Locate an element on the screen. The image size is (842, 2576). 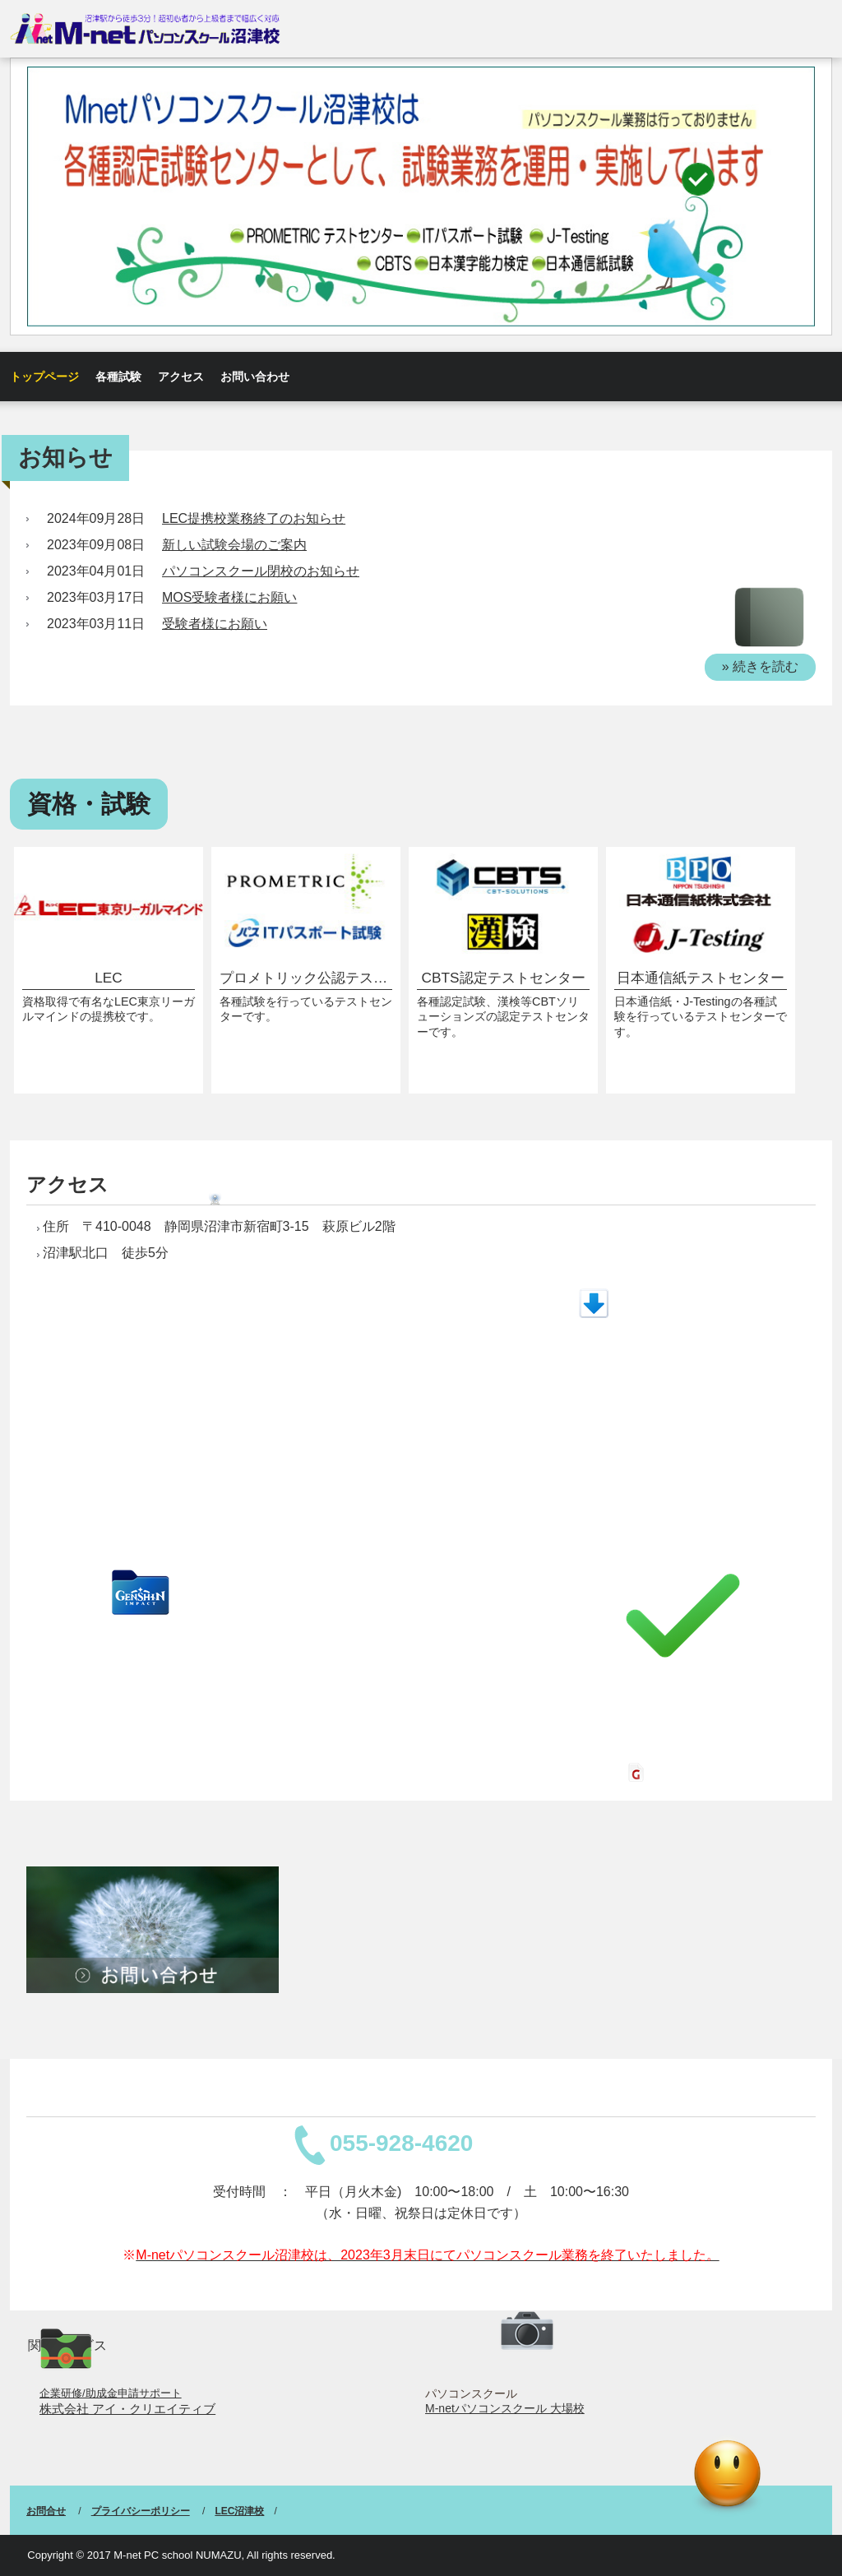
download in progress indicator is located at coordinates (571, 1280).